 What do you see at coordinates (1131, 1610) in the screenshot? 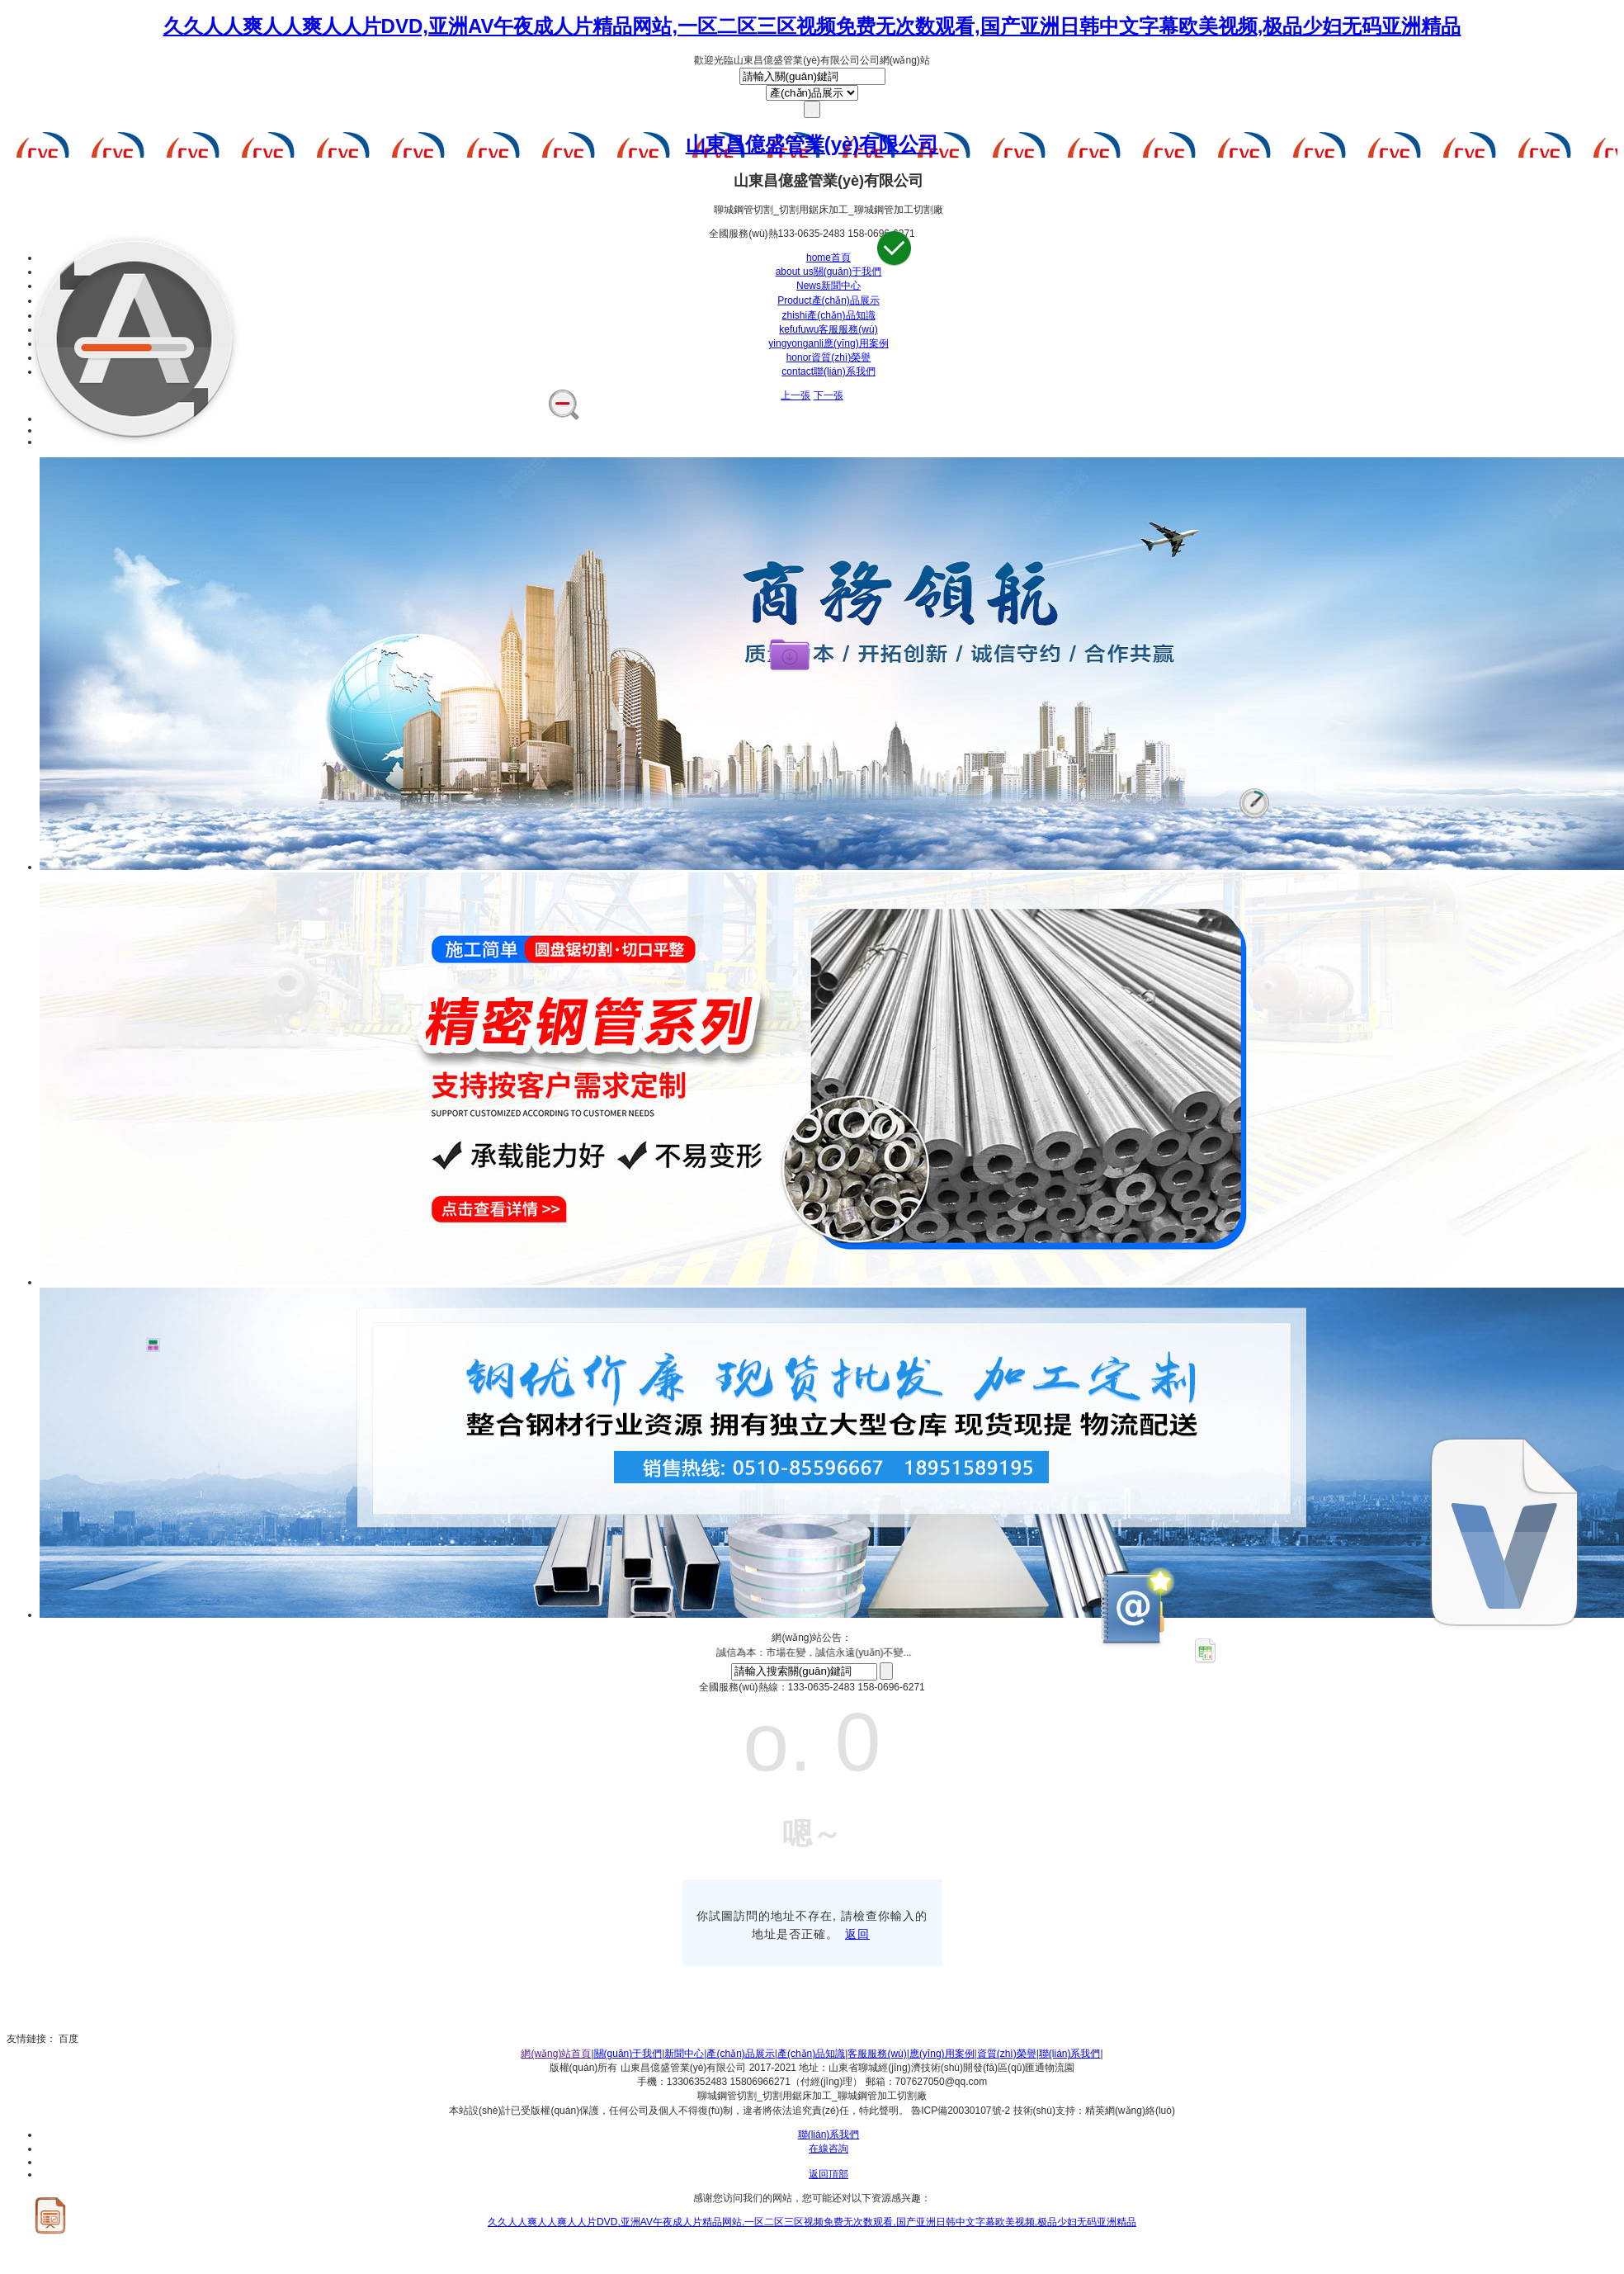
I see `create a new contact in address book` at bounding box center [1131, 1610].